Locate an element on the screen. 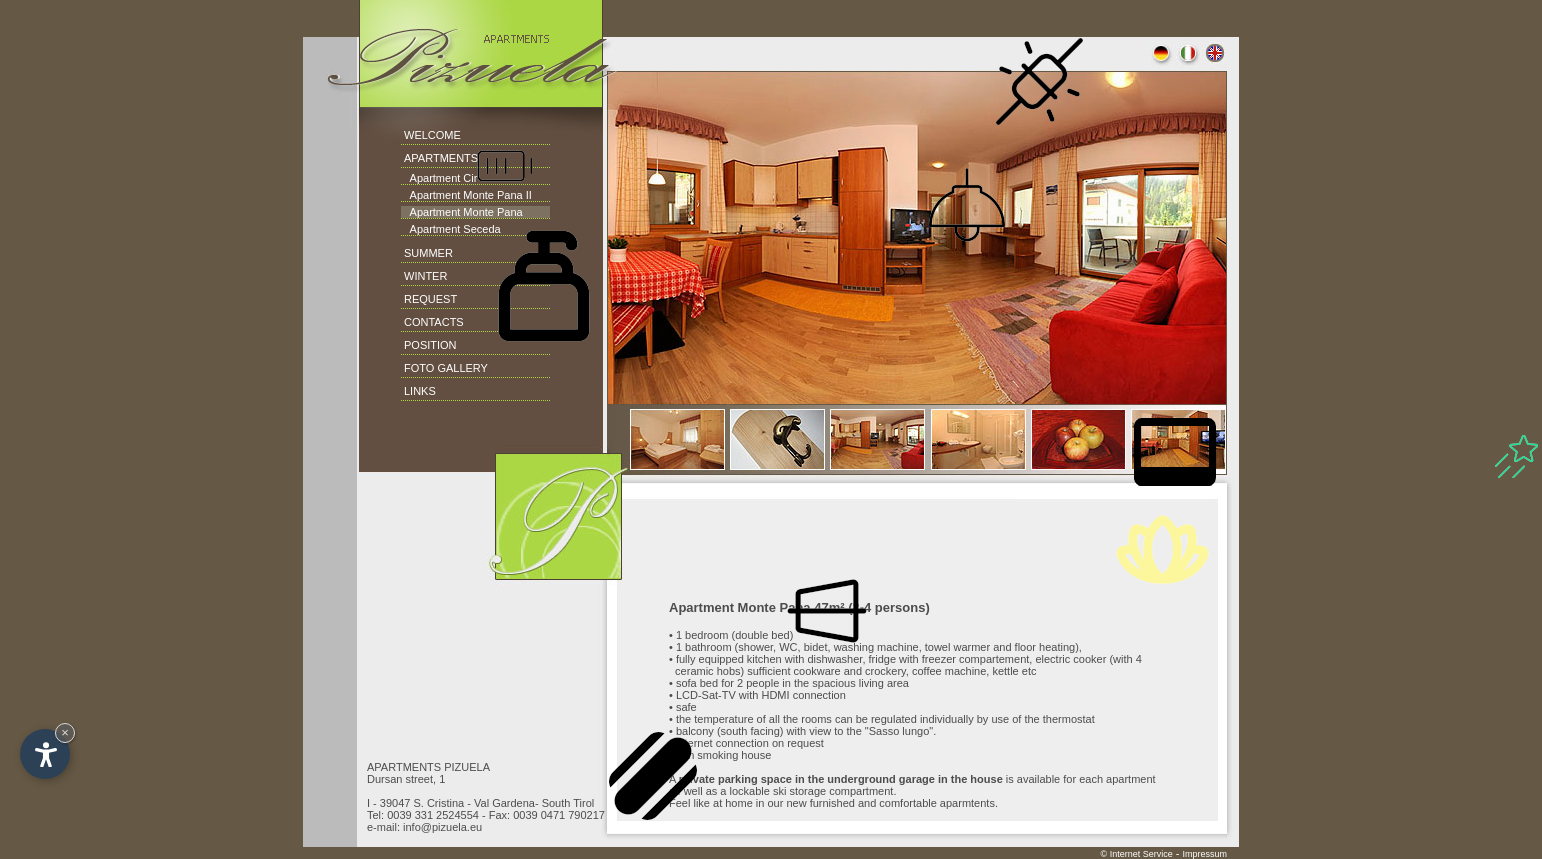 The height and width of the screenshot is (859, 1542). indicates battery is well charged is located at coordinates (504, 166).